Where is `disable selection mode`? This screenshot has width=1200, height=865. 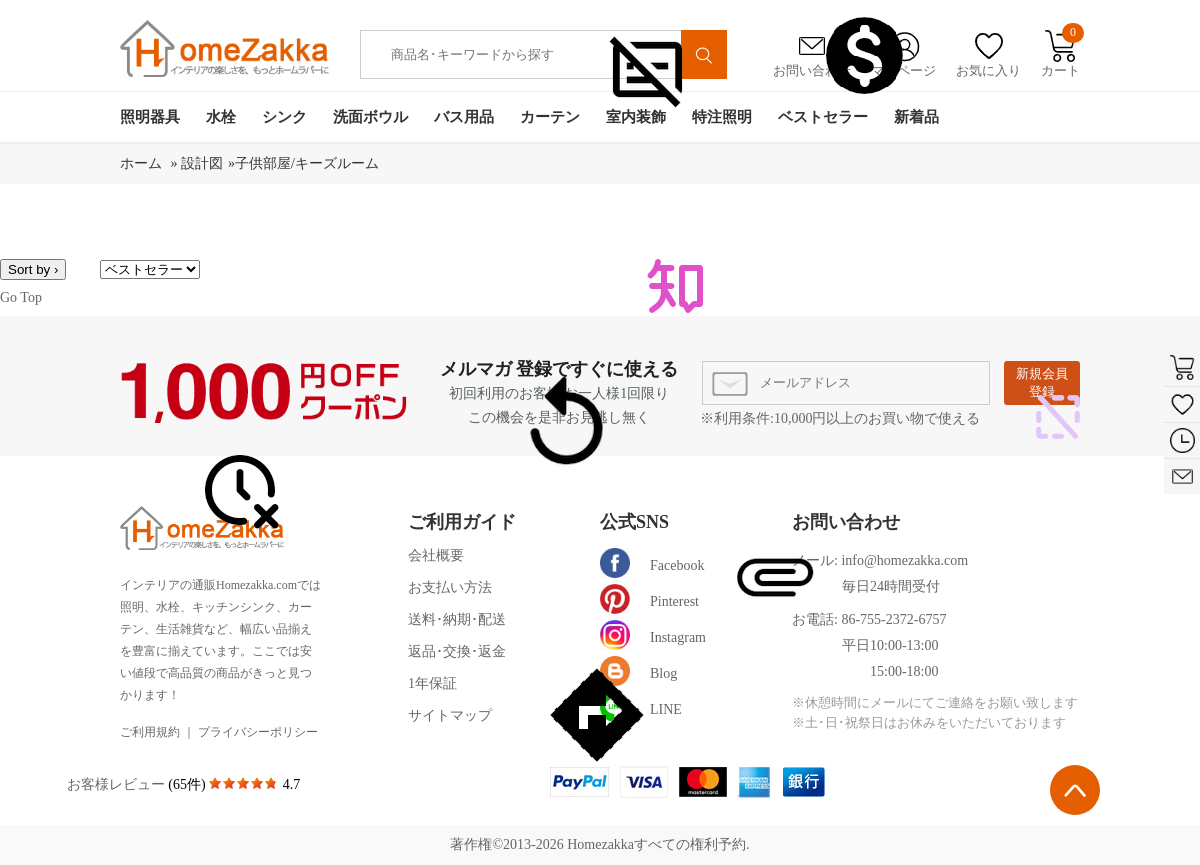
disable selection mode is located at coordinates (1058, 417).